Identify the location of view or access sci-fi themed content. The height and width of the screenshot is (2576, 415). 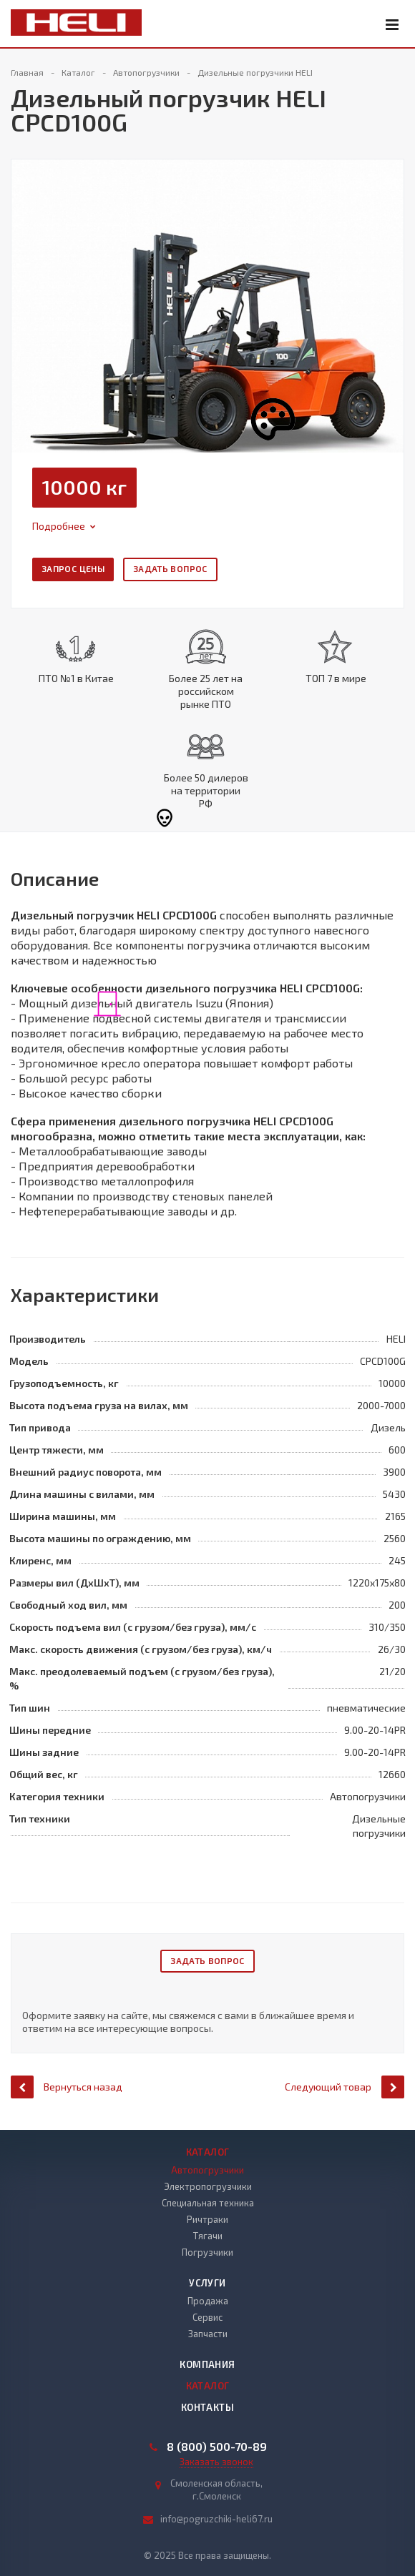
(165, 818).